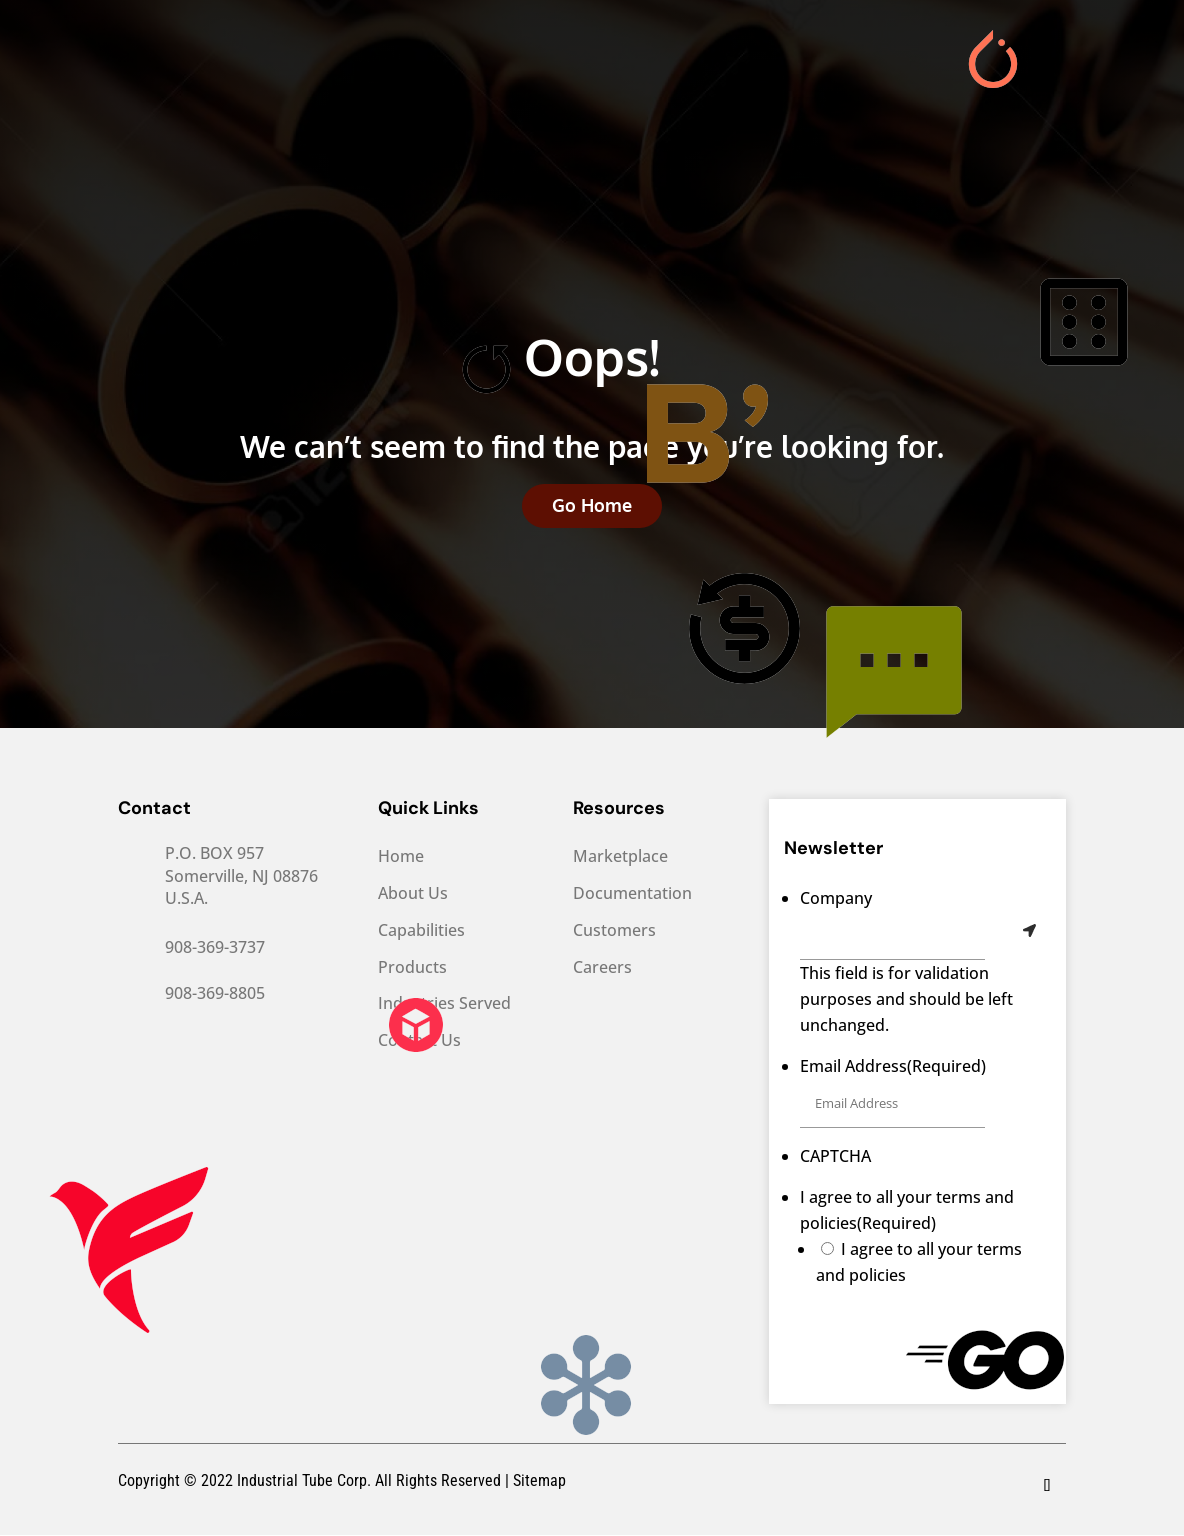  I want to click on open messaging or chat, so click(894, 667).